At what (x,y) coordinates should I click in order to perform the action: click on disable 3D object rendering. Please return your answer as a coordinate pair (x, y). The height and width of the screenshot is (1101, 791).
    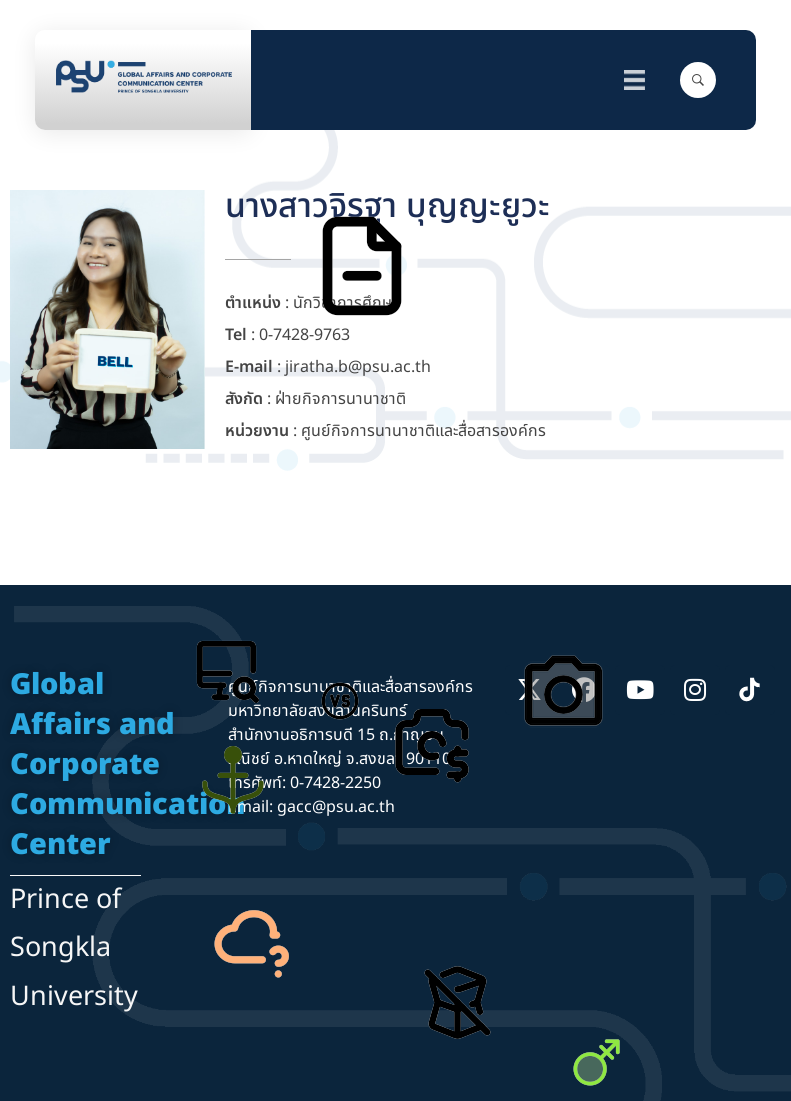
    Looking at the image, I should click on (457, 1002).